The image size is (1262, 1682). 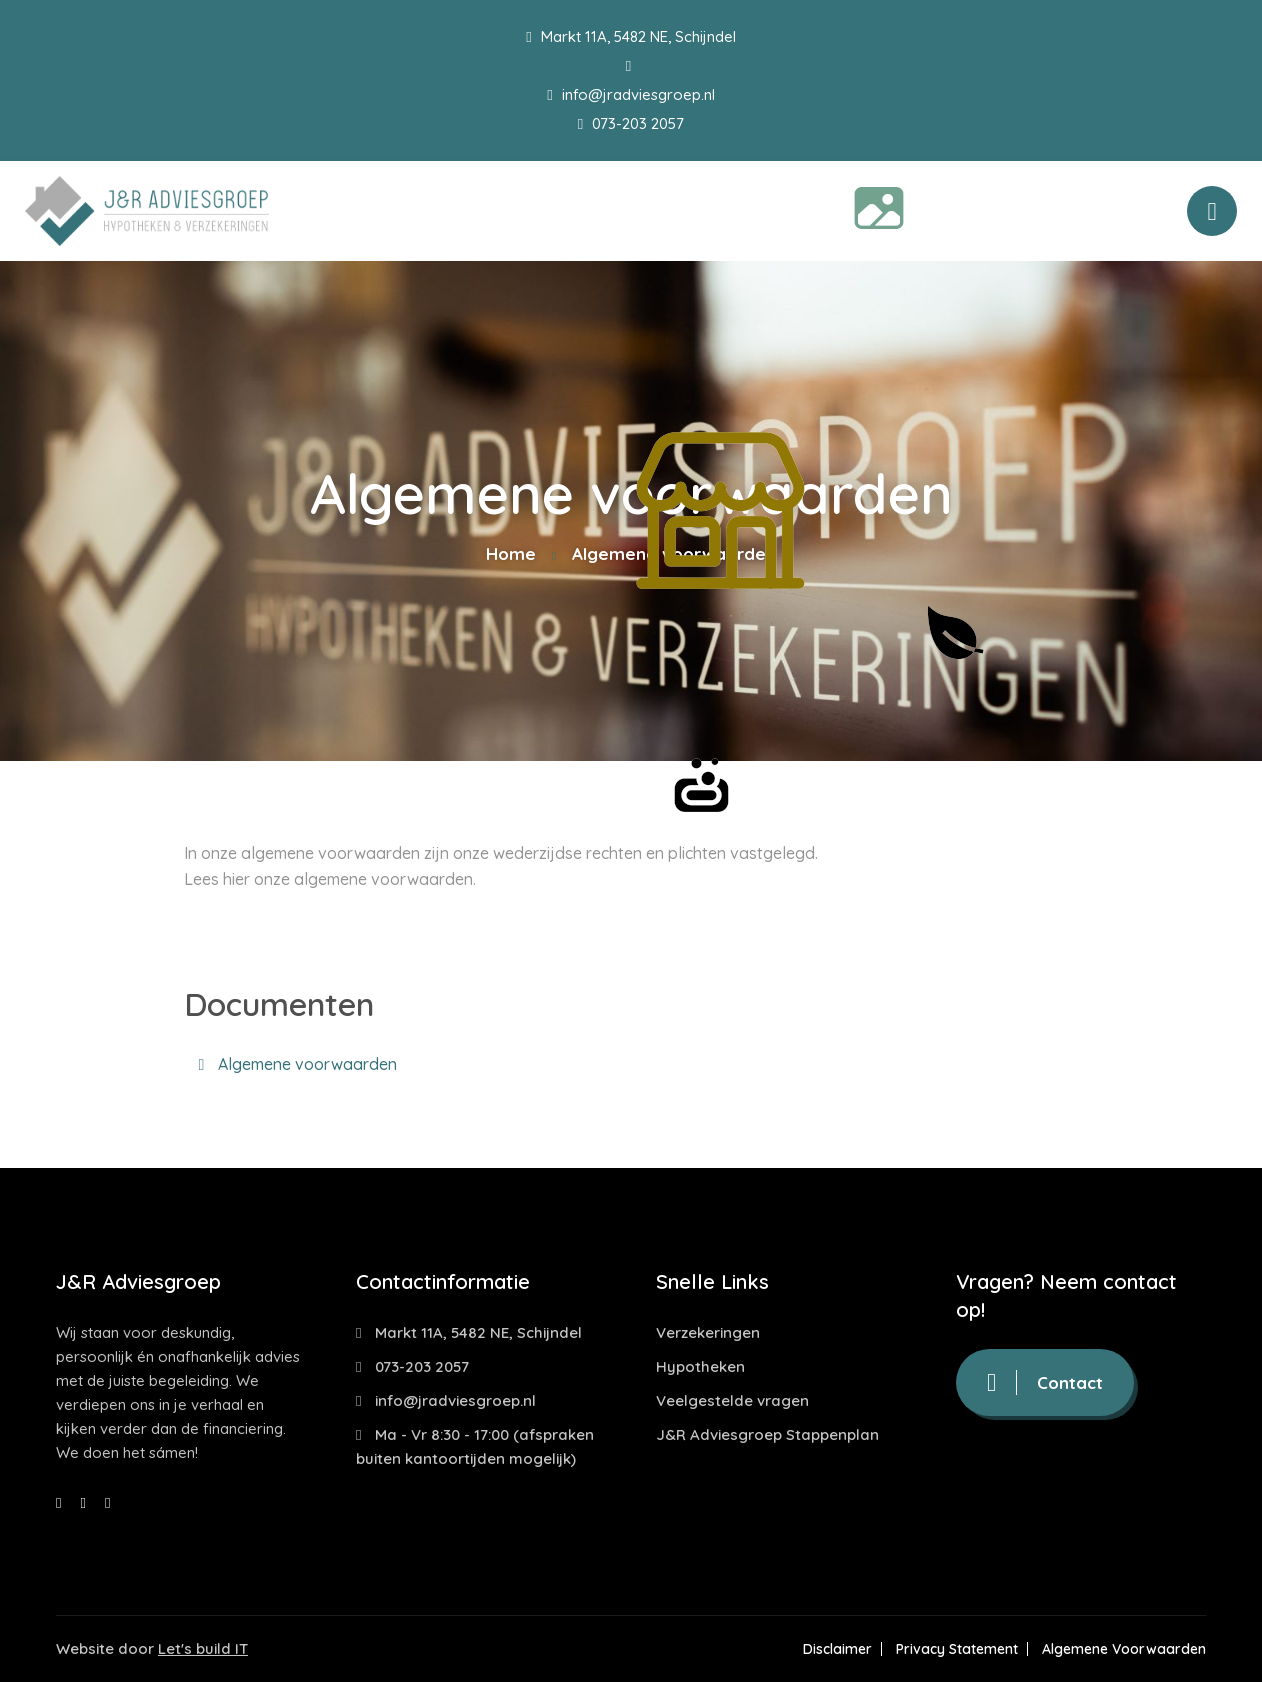 What do you see at coordinates (879, 208) in the screenshot?
I see `view image or photo` at bounding box center [879, 208].